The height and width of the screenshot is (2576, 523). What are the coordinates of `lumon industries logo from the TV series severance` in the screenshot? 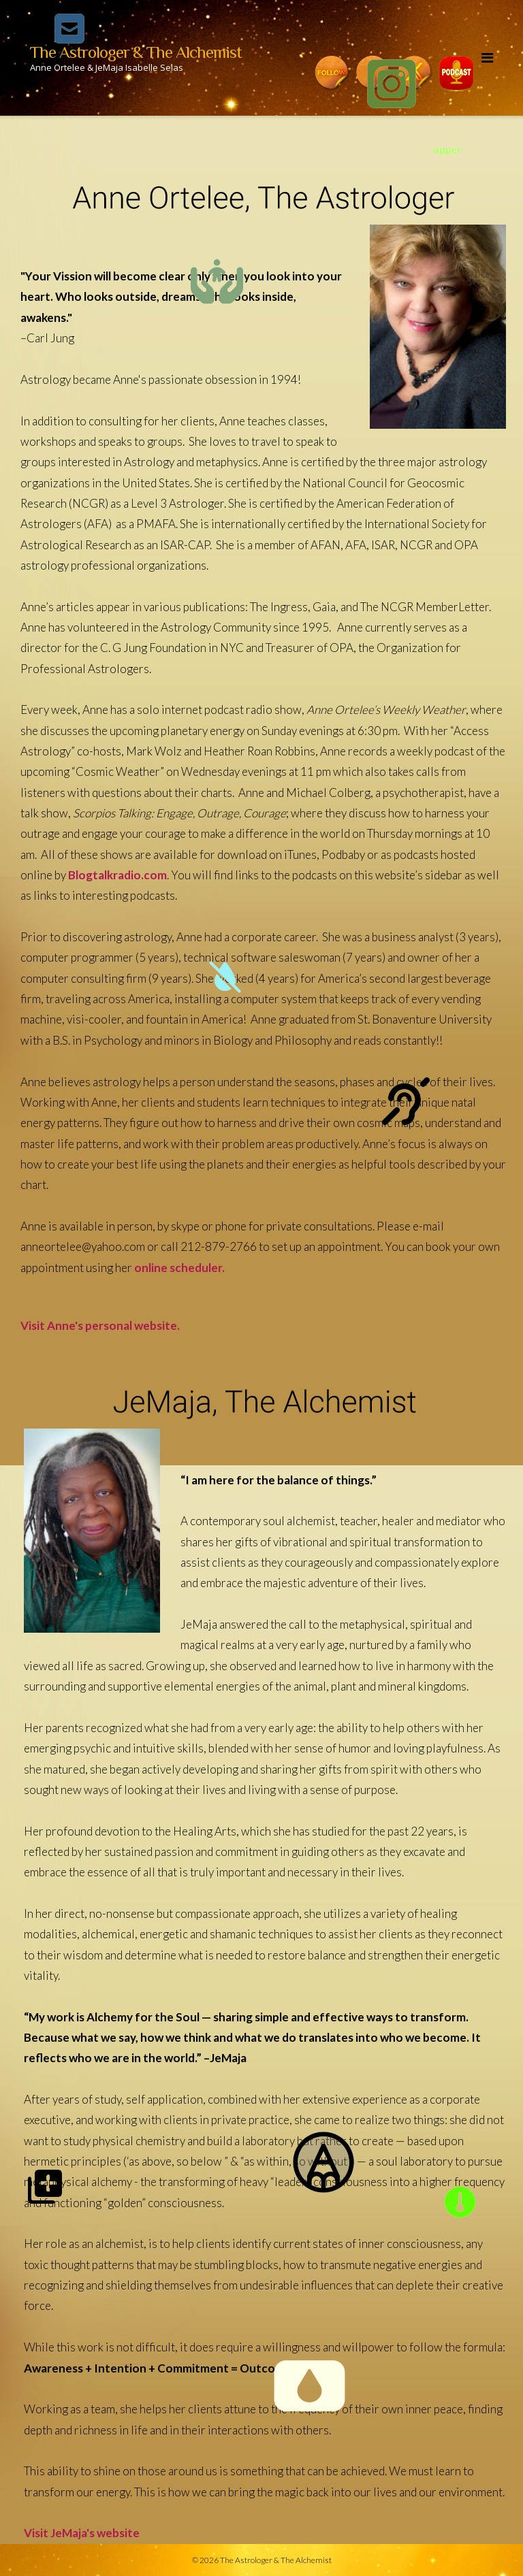 It's located at (309, 2387).